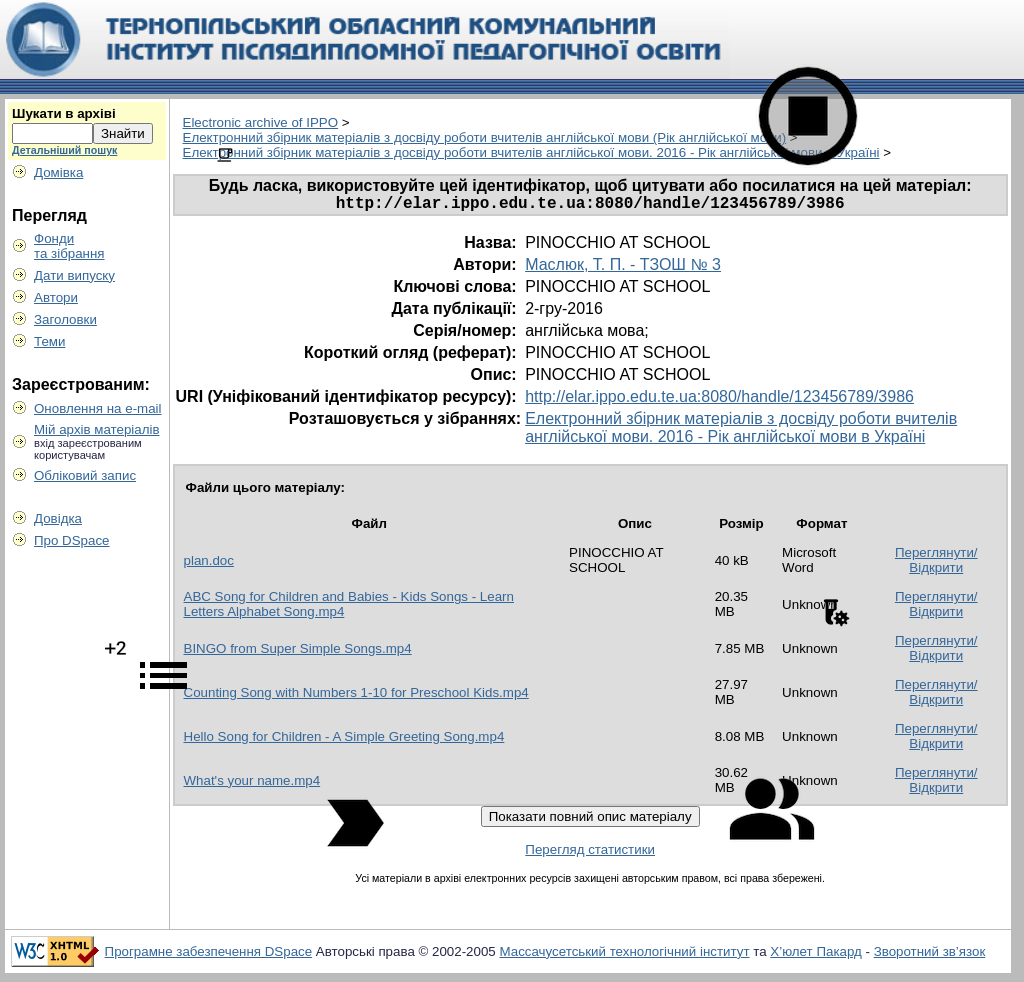  What do you see at coordinates (225, 155) in the screenshot?
I see `find nearby coffee shops or cafes` at bounding box center [225, 155].